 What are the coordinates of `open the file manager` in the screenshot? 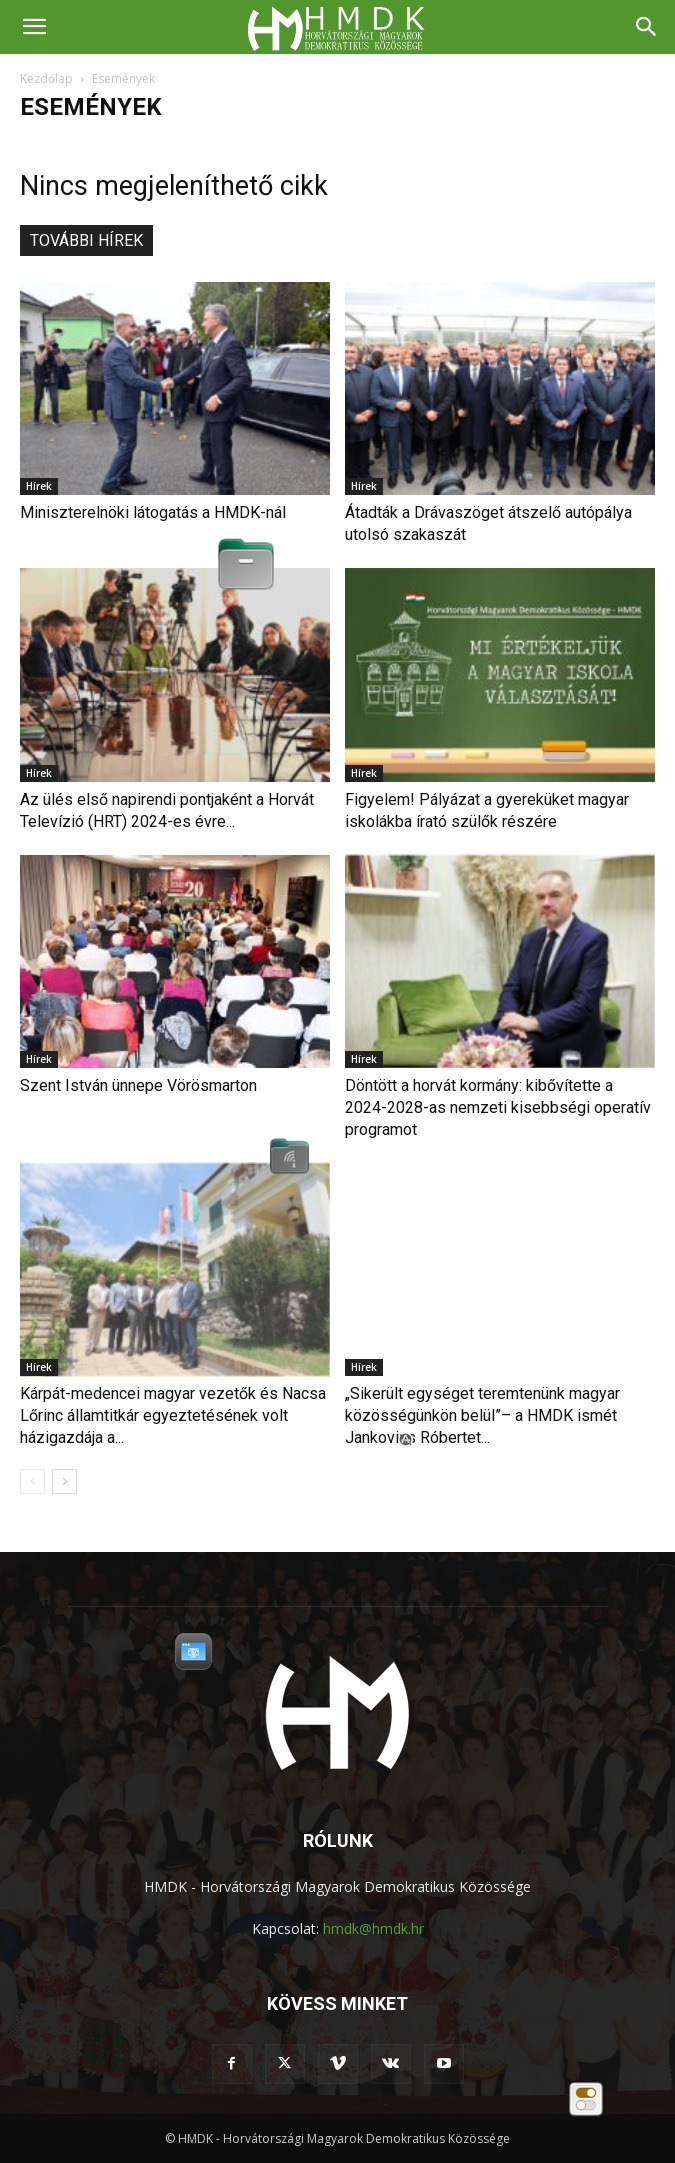 It's located at (246, 564).